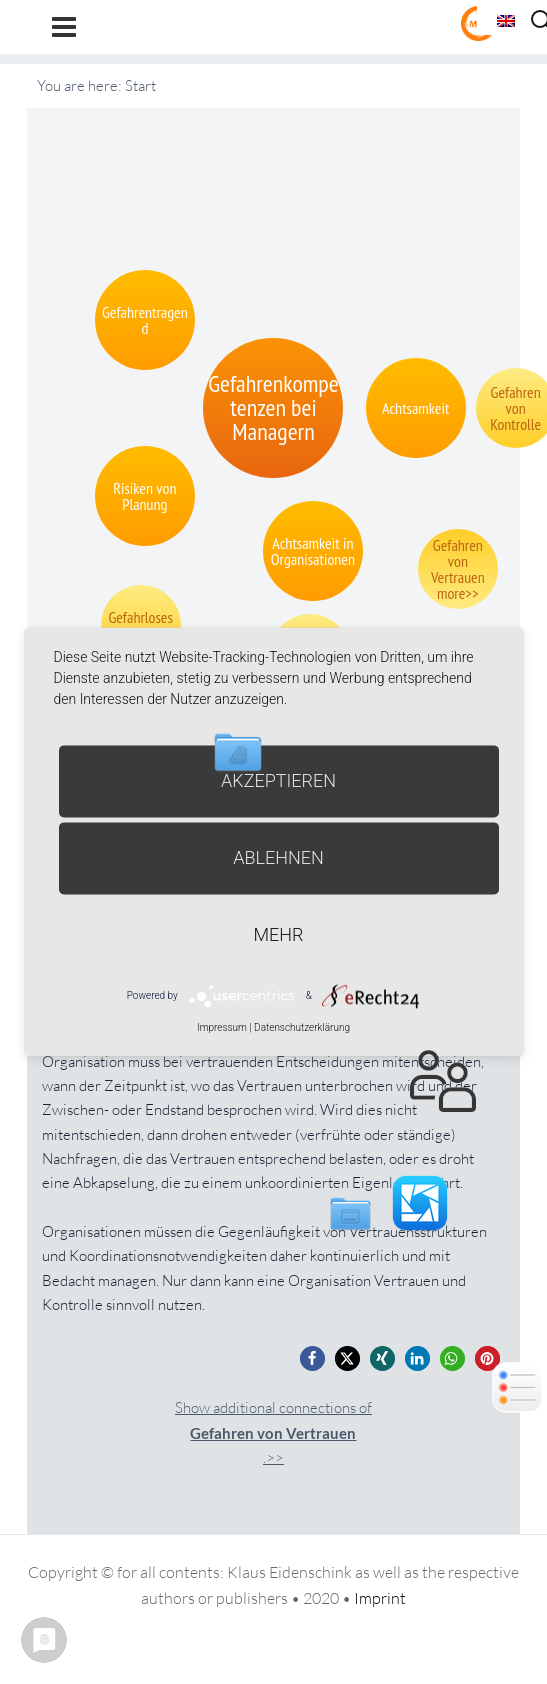 The width and height of the screenshot is (547, 1684). What do you see at coordinates (238, 752) in the screenshot?
I see `open Affinity Photo project folder` at bounding box center [238, 752].